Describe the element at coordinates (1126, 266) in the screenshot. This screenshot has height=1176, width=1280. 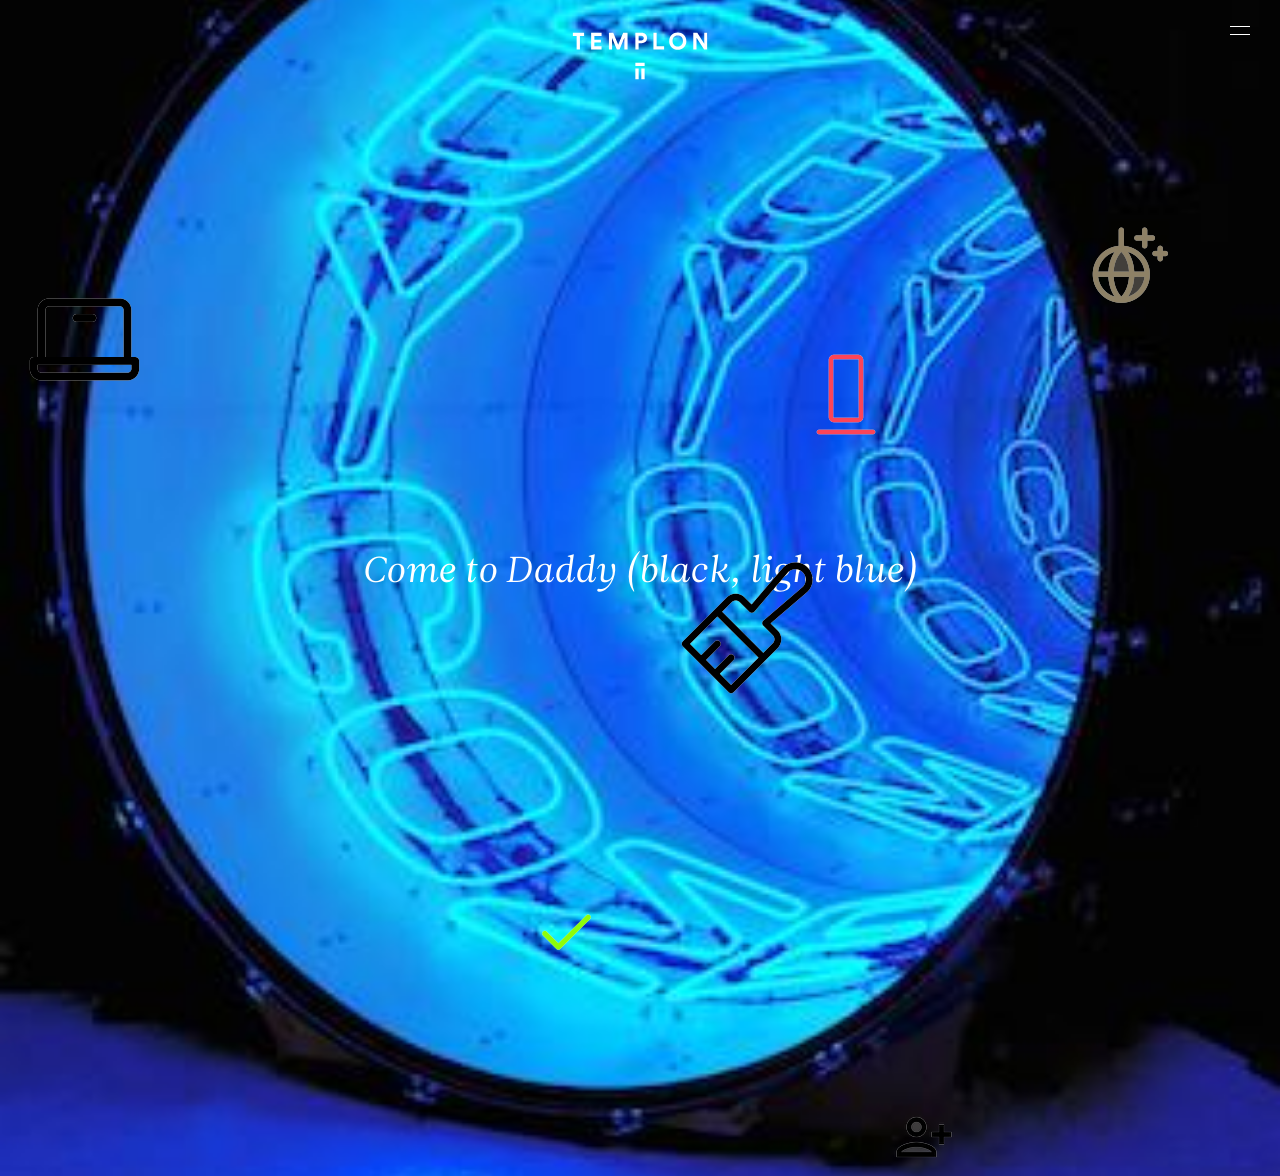
I see `access party or event mode` at that location.